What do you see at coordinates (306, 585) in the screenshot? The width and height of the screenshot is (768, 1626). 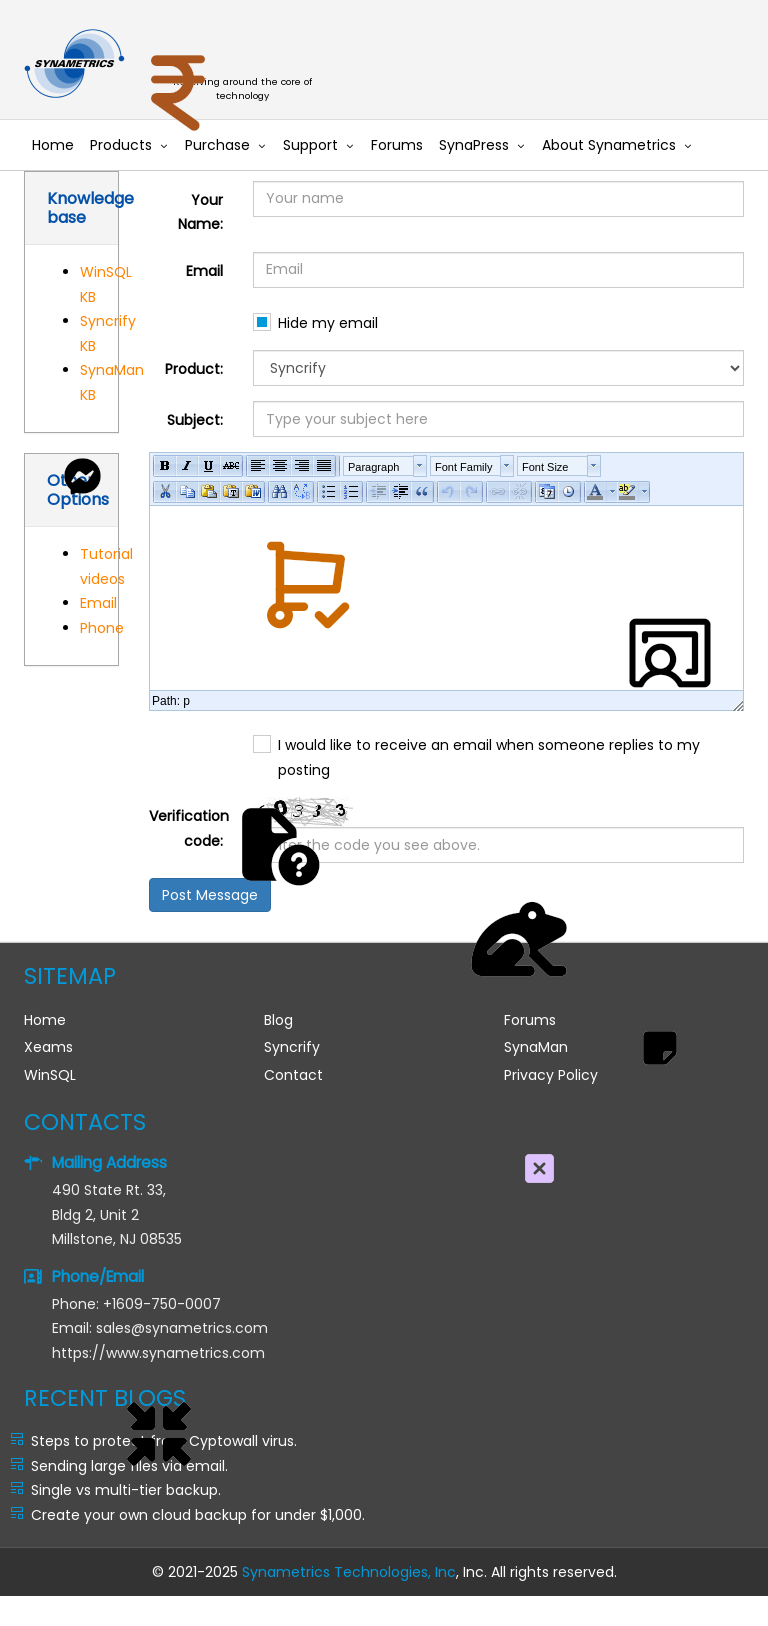 I see `item successfully added to cart` at bounding box center [306, 585].